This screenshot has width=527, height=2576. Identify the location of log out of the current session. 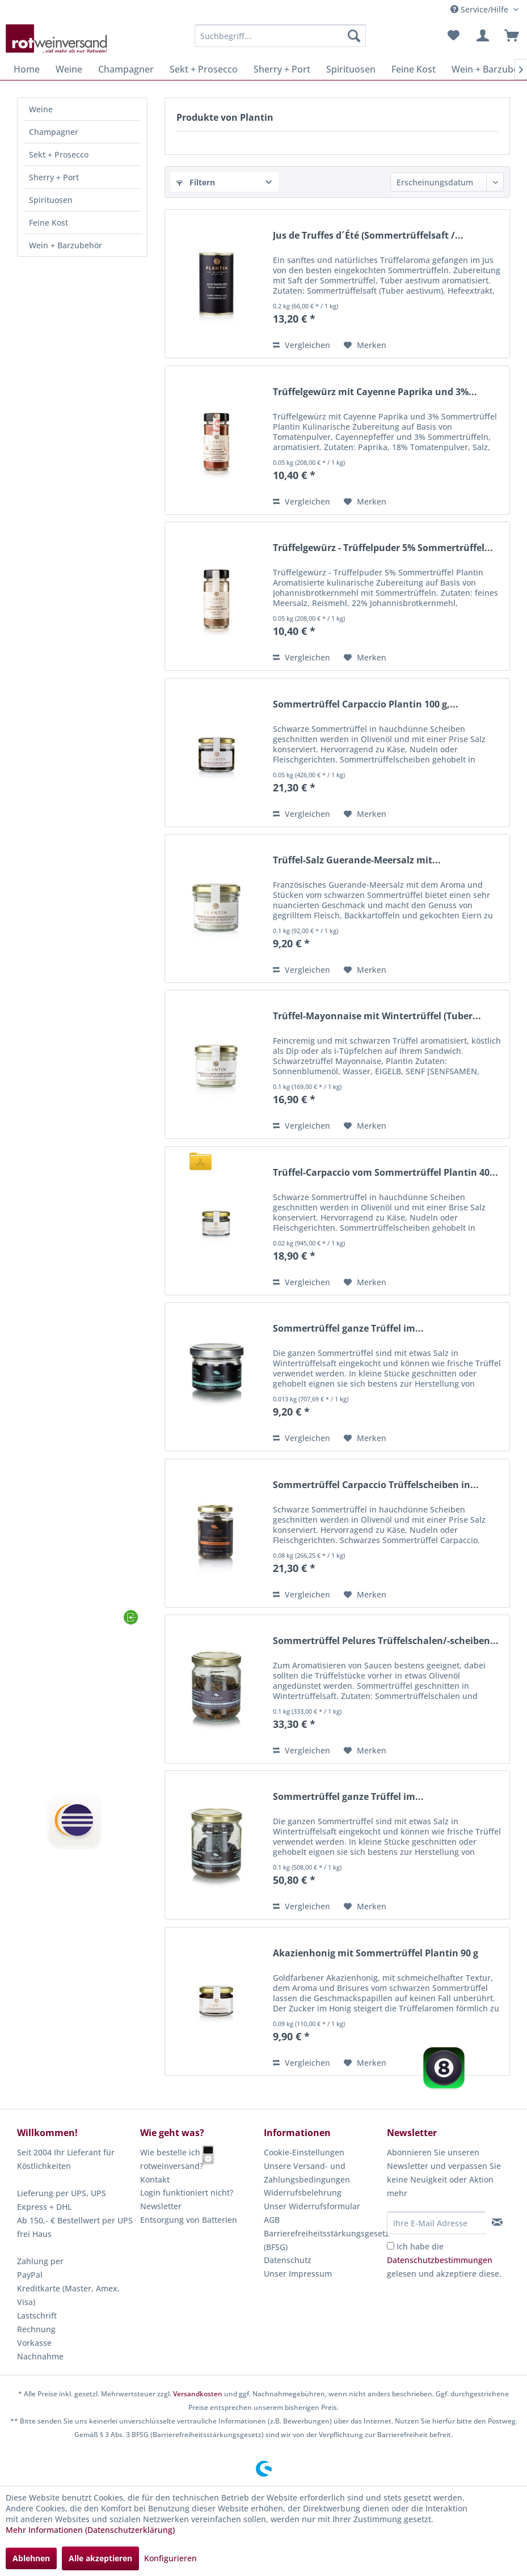
(131, 1617).